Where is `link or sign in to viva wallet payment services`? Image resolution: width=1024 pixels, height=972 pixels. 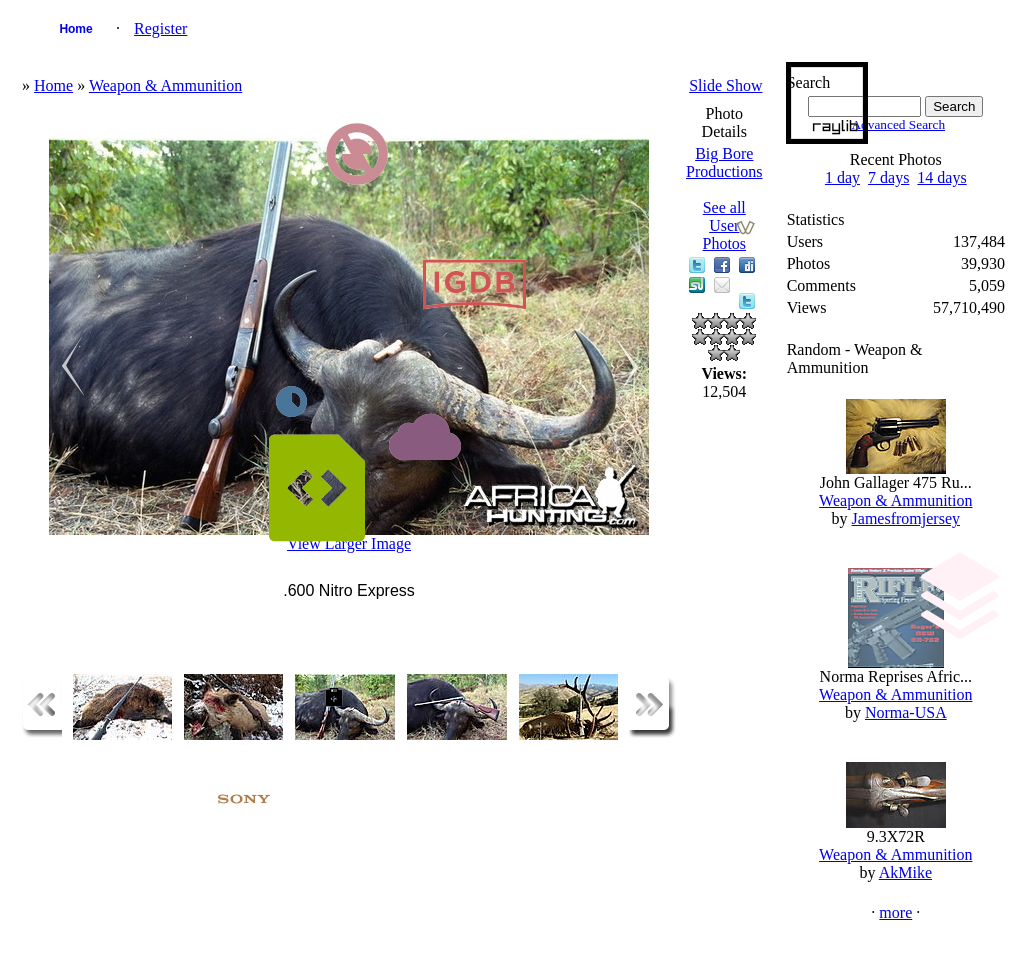 link or sign in to viva wallet payment services is located at coordinates (745, 227).